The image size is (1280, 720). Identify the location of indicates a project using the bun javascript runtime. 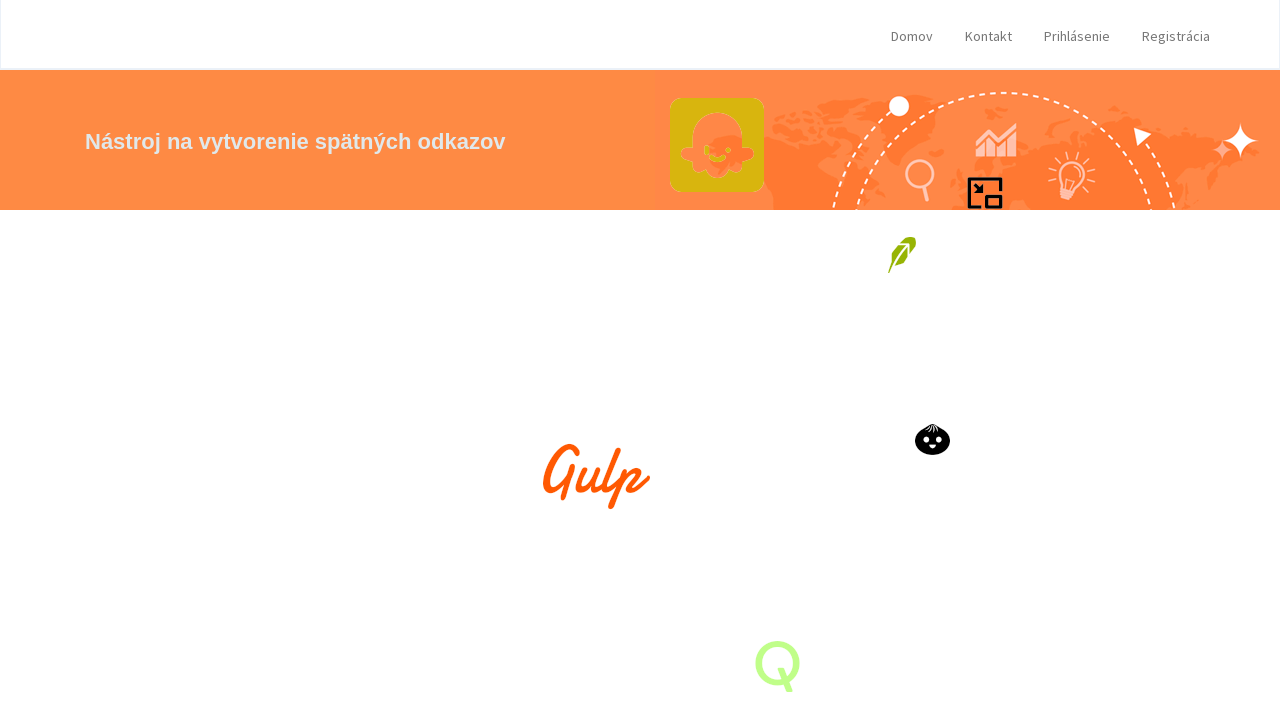
(932, 439).